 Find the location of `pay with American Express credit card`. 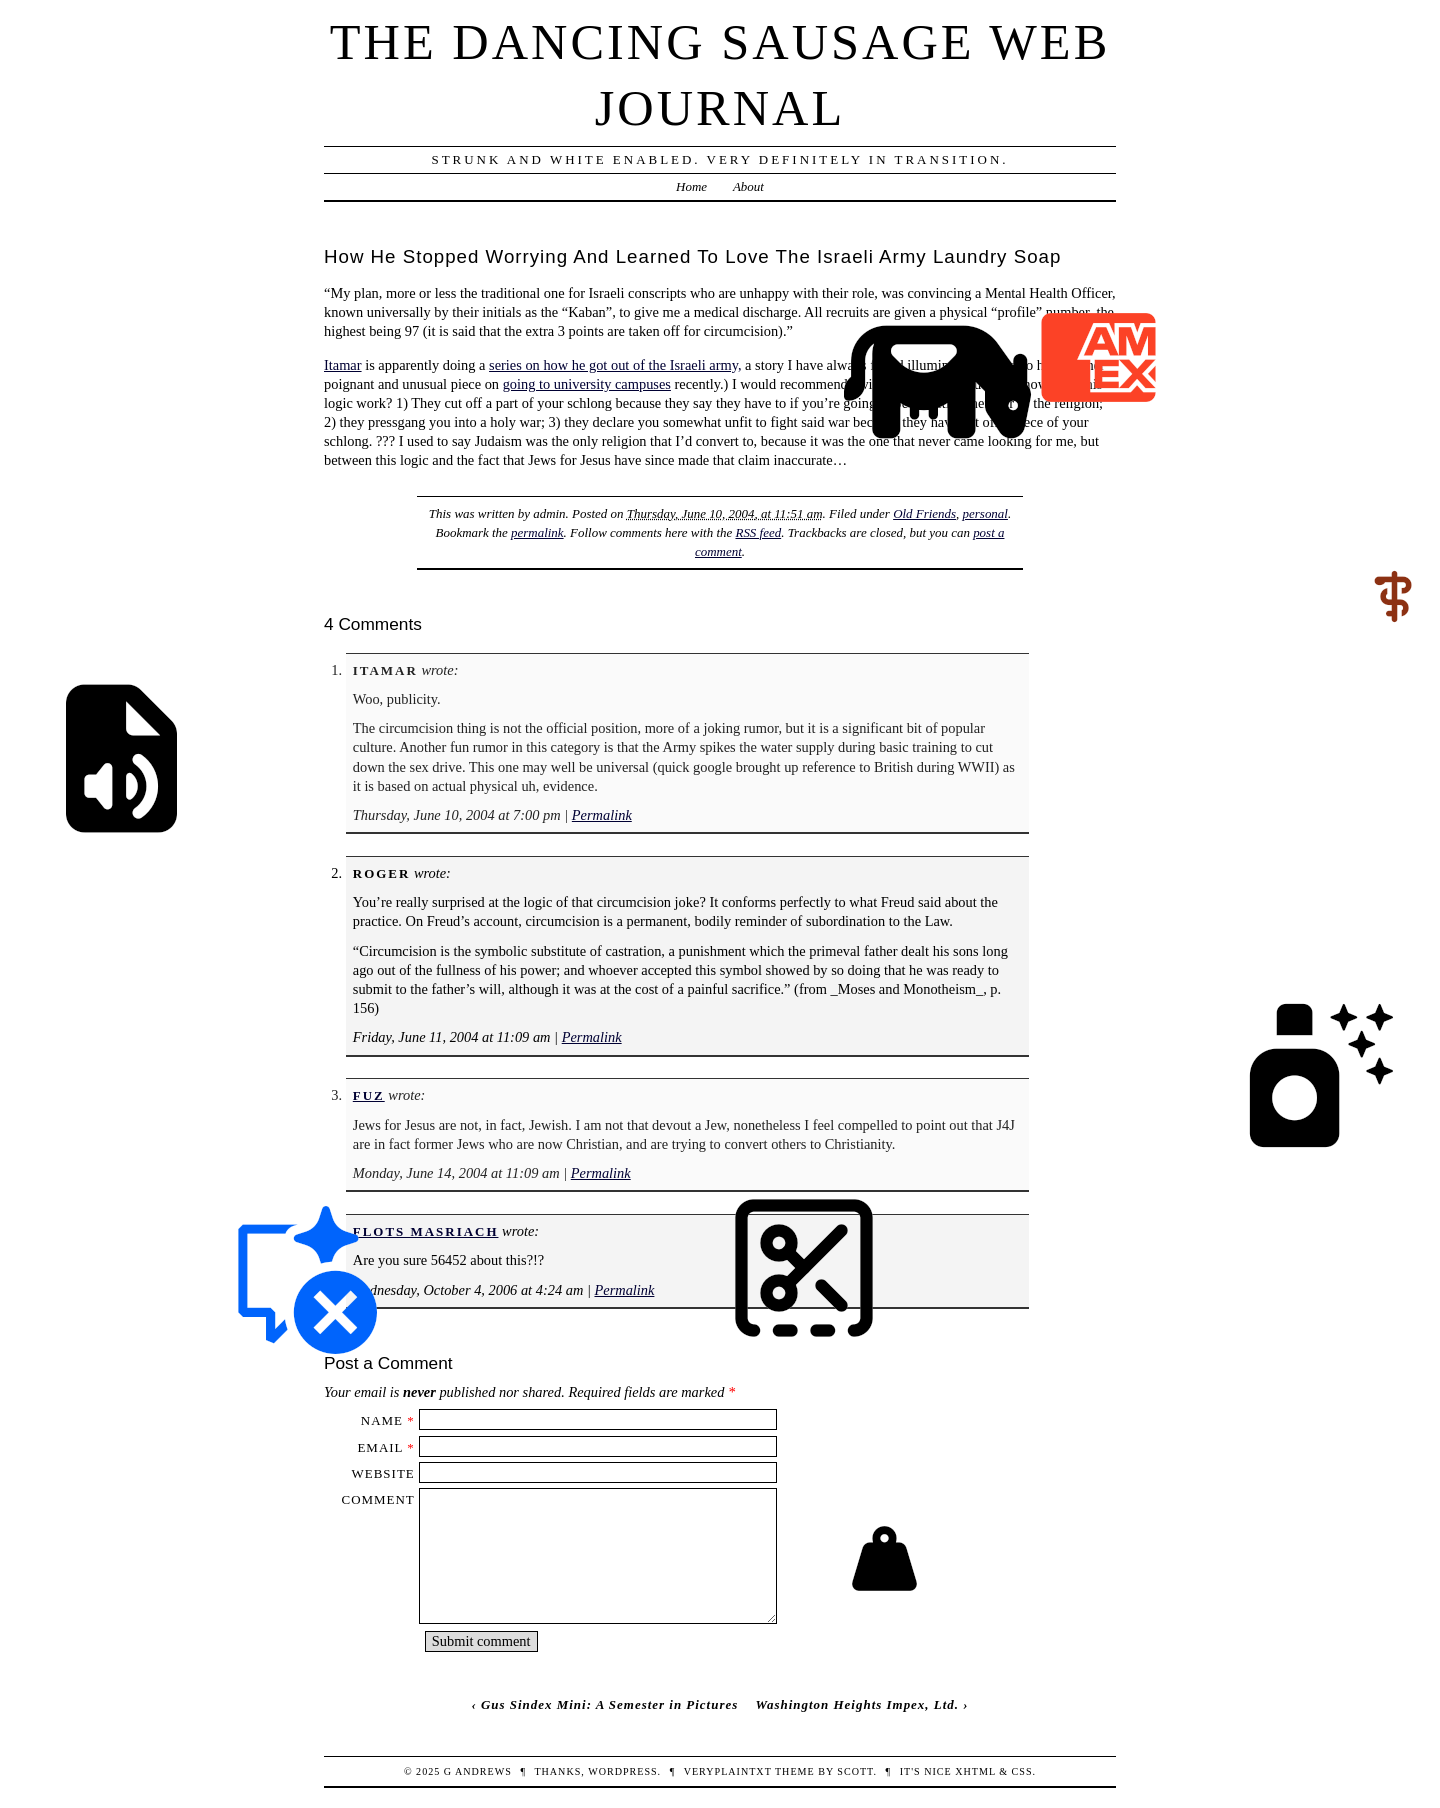

pay with American Express credit card is located at coordinates (1098, 357).